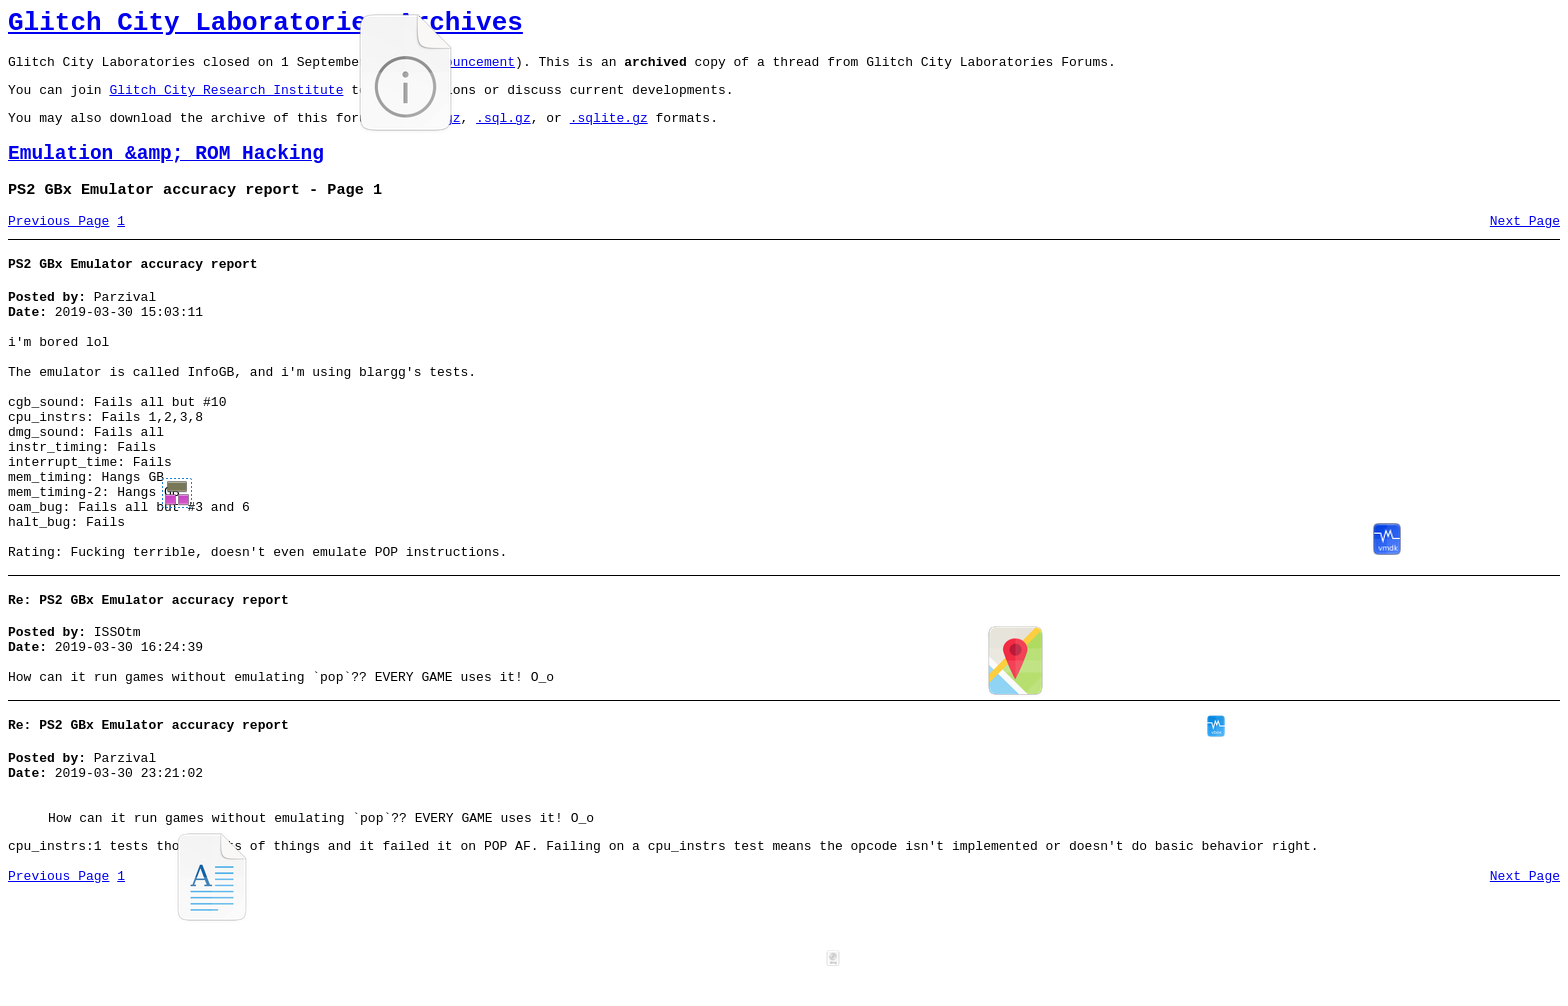 Image resolution: width=1568 pixels, height=1006 pixels. Describe the element at coordinates (833, 958) in the screenshot. I see `open or mount a macOS disk image file` at that location.